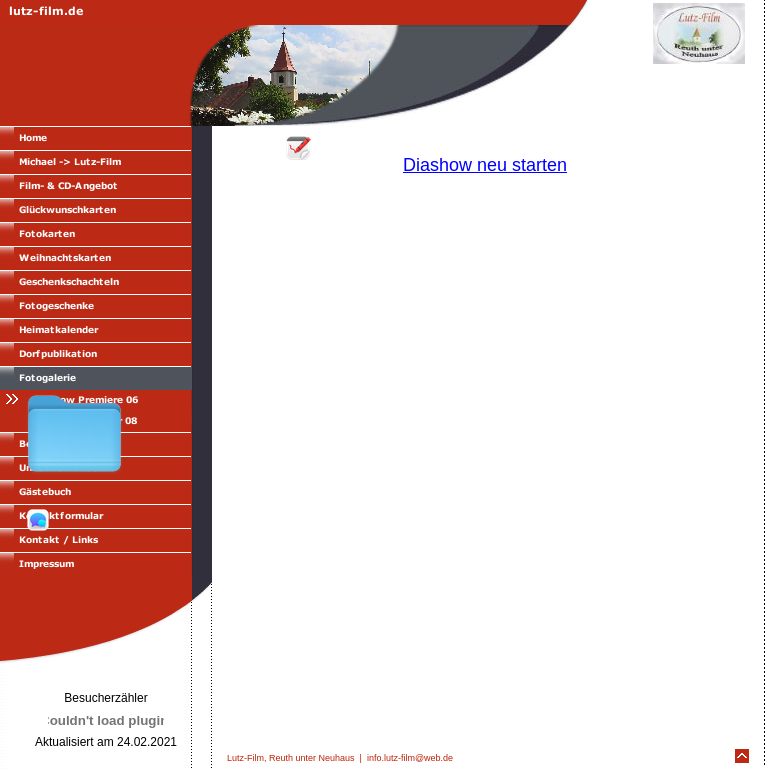 This screenshot has height=770, width=765. Describe the element at coordinates (298, 148) in the screenshot. I see `open drawing app` at that location.